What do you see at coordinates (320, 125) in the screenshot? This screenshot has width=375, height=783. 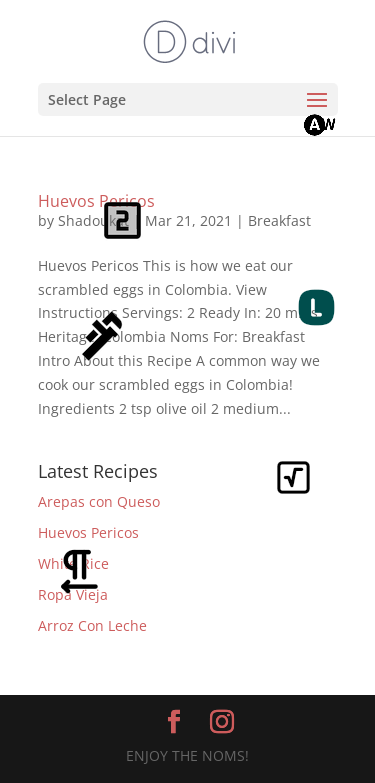 I see `toggle automatic white balance` at bounding box center [320, 125].